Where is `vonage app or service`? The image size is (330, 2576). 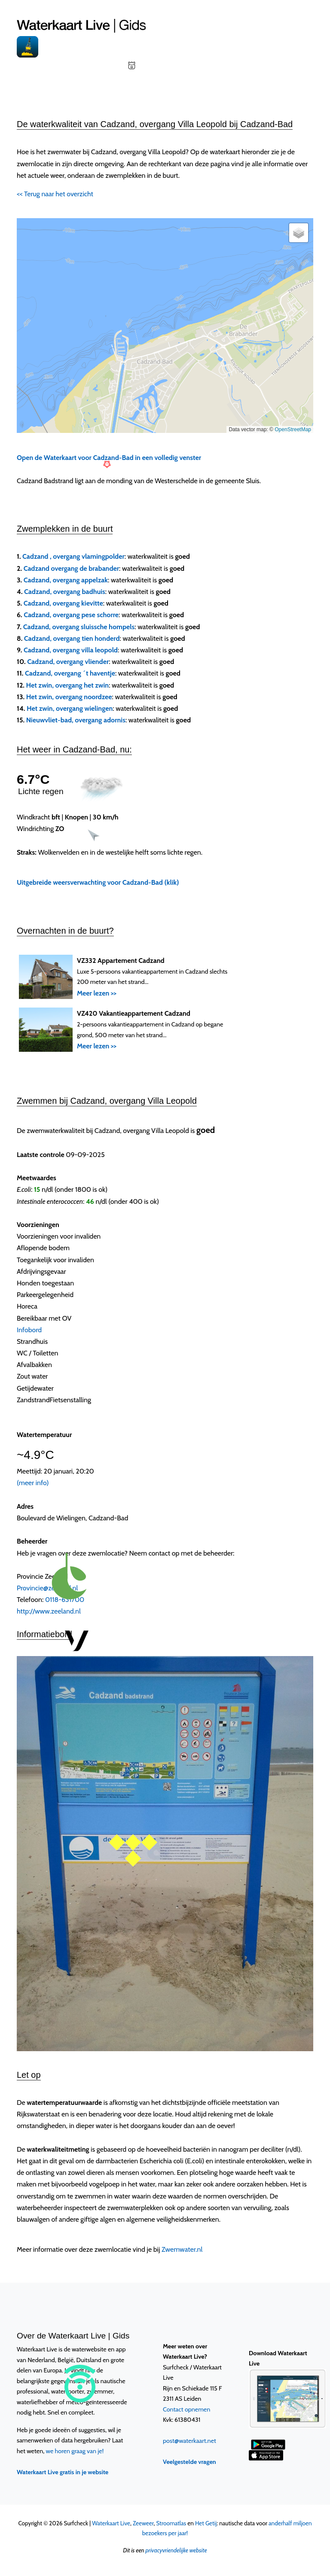 vonage app or service is located at coordinates (76, 1641).